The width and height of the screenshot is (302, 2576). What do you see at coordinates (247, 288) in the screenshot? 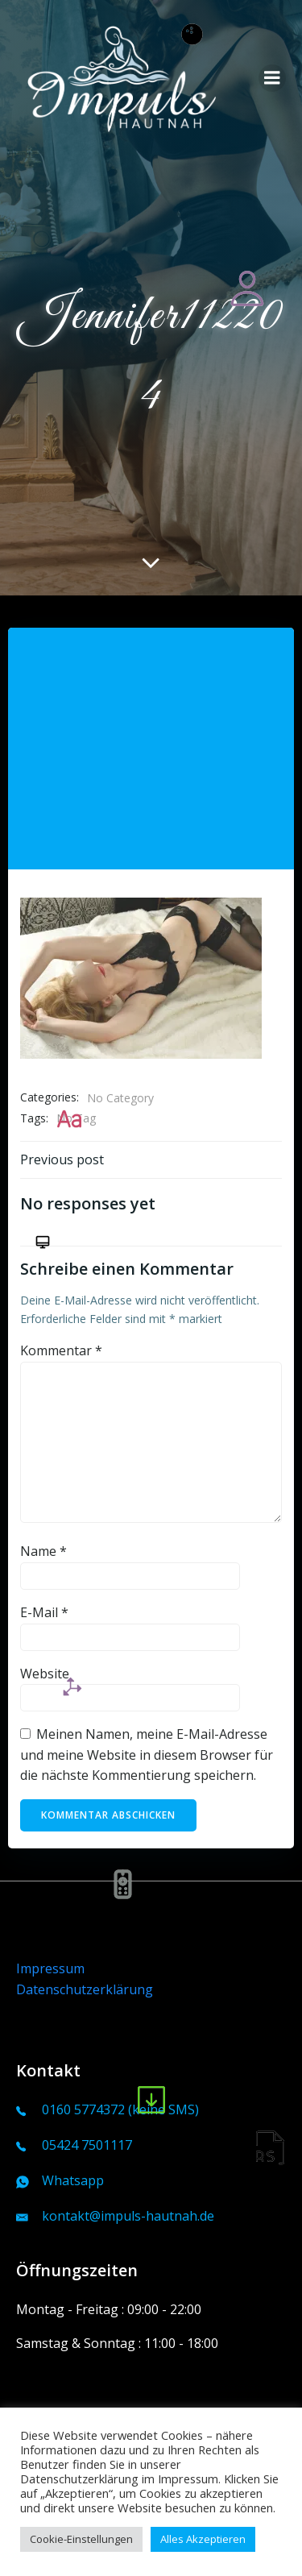
I see `view your profile` at bounding box center [247, 288].